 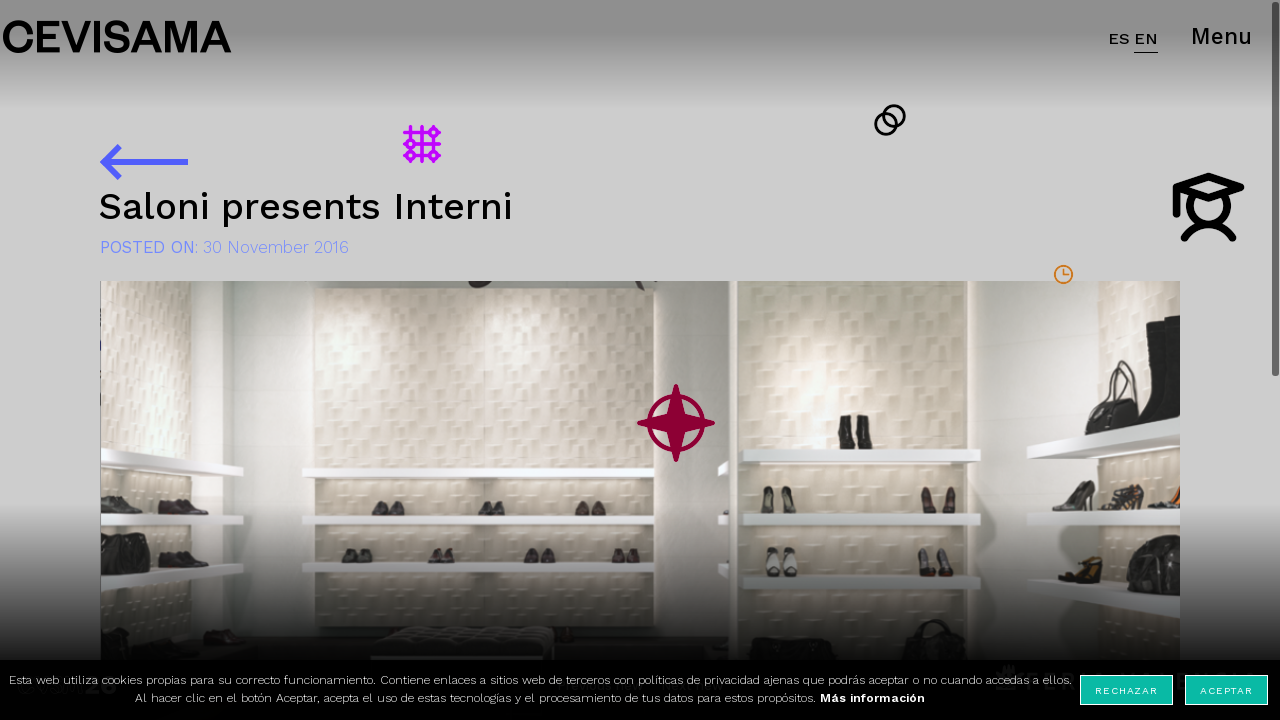 What do you see at coordinates (1063, 274) in the screenshot?
I see `view time or clock settings` at bounding box center [1063, 274].